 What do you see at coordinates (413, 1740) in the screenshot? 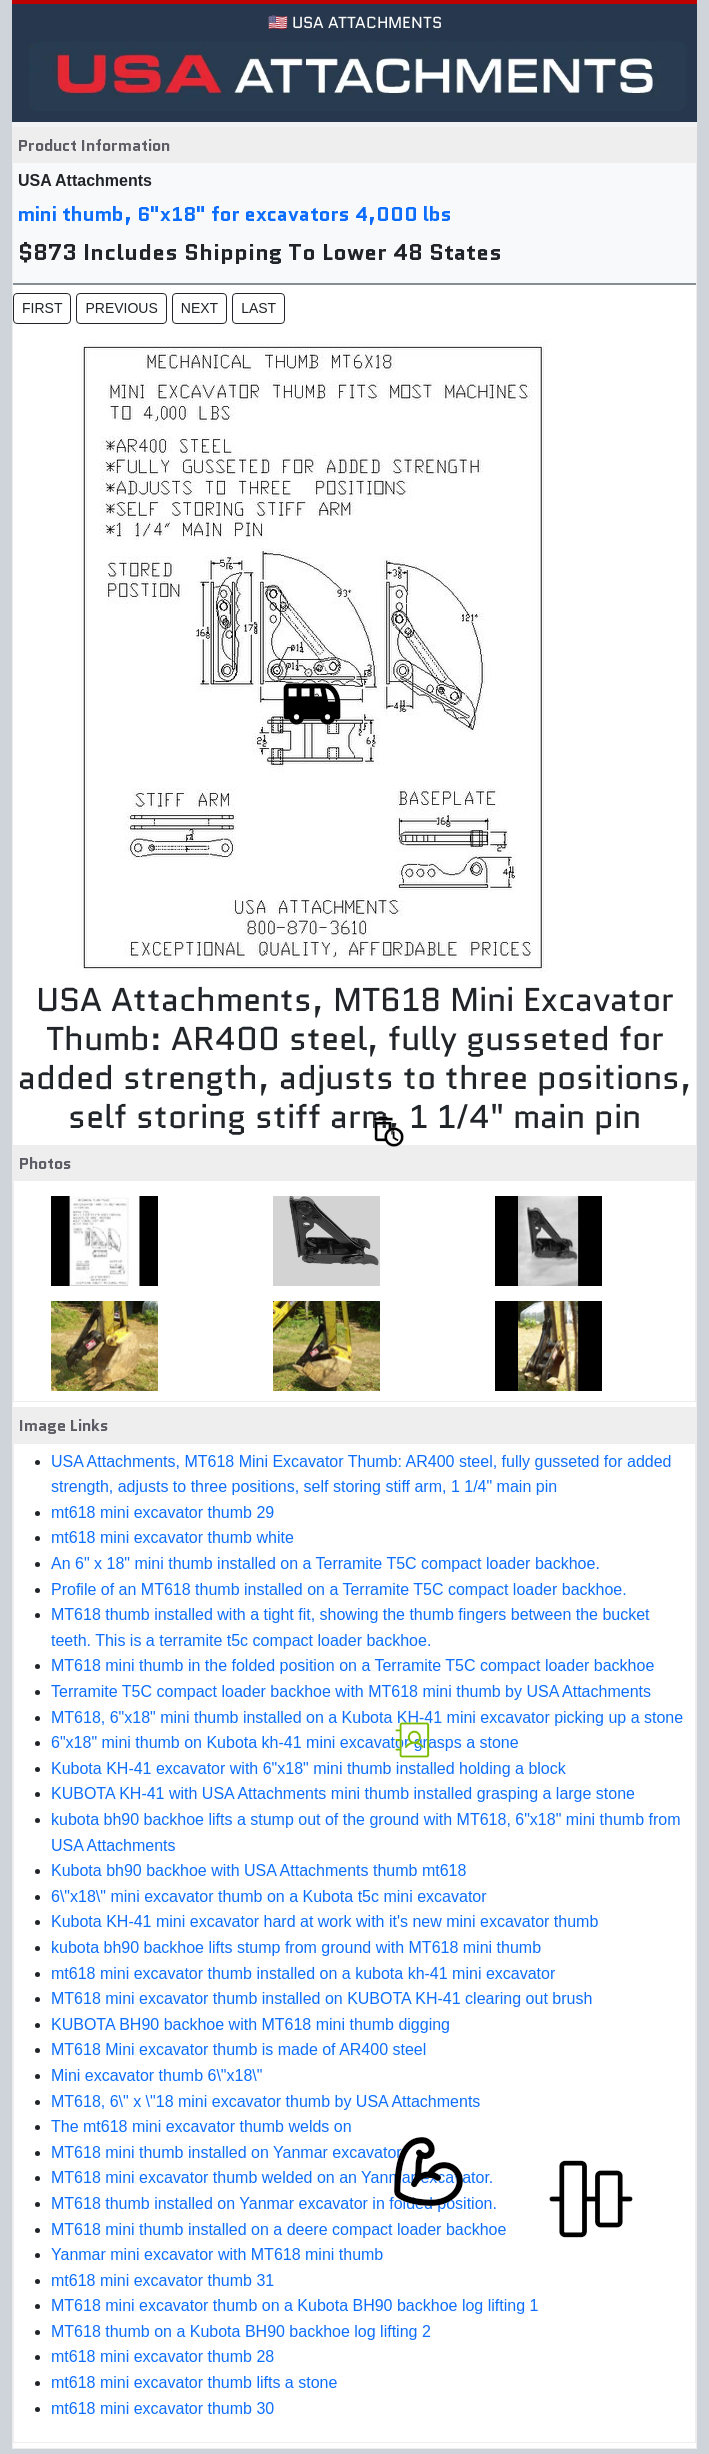
I see `open your contacts or address book` at bounding box center [413, 1740].